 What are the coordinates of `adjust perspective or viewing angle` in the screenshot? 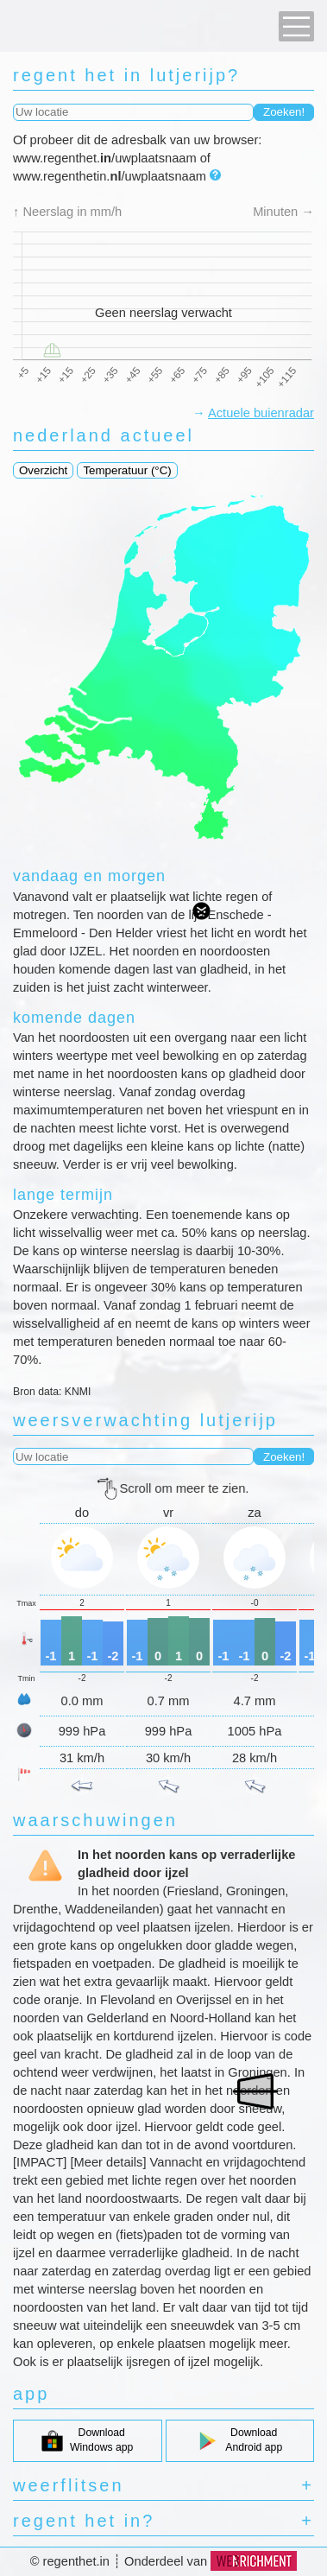 It's located at (255, 2091).